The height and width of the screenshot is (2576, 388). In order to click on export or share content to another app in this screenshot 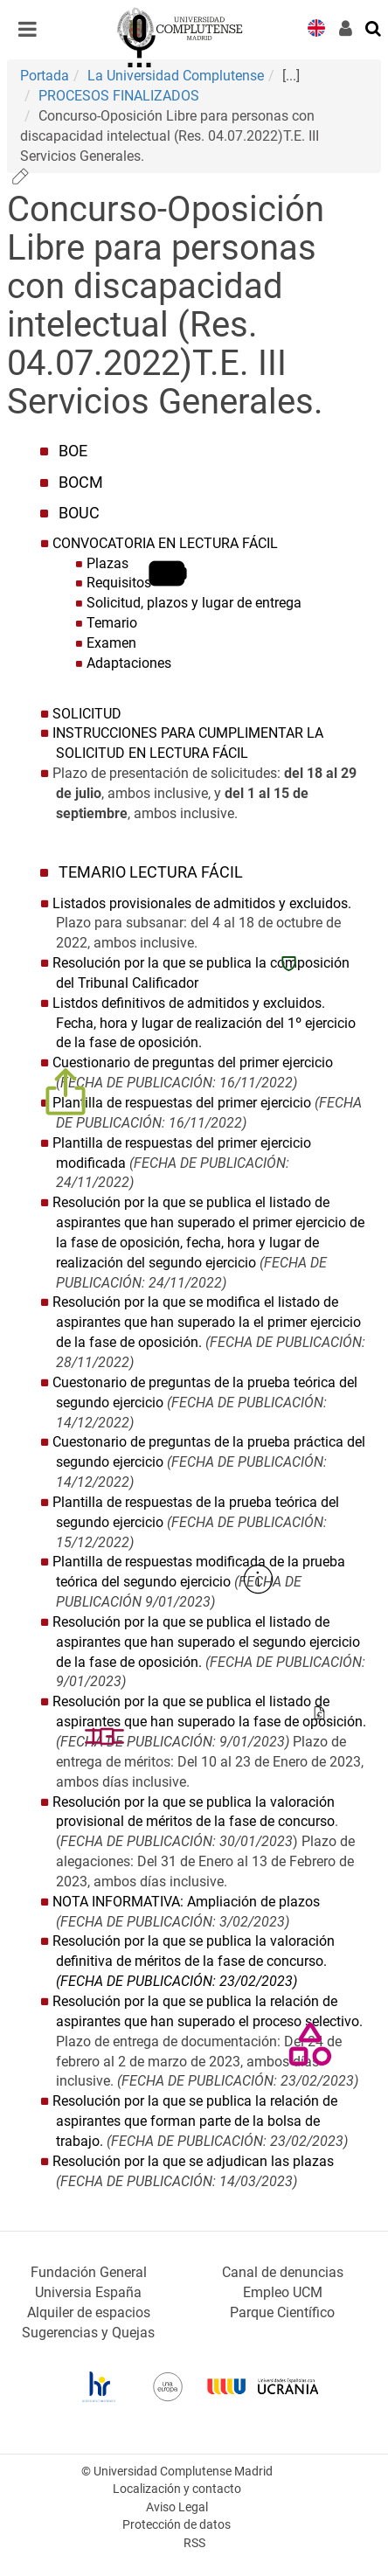, I will do `click(66, 1094)`.